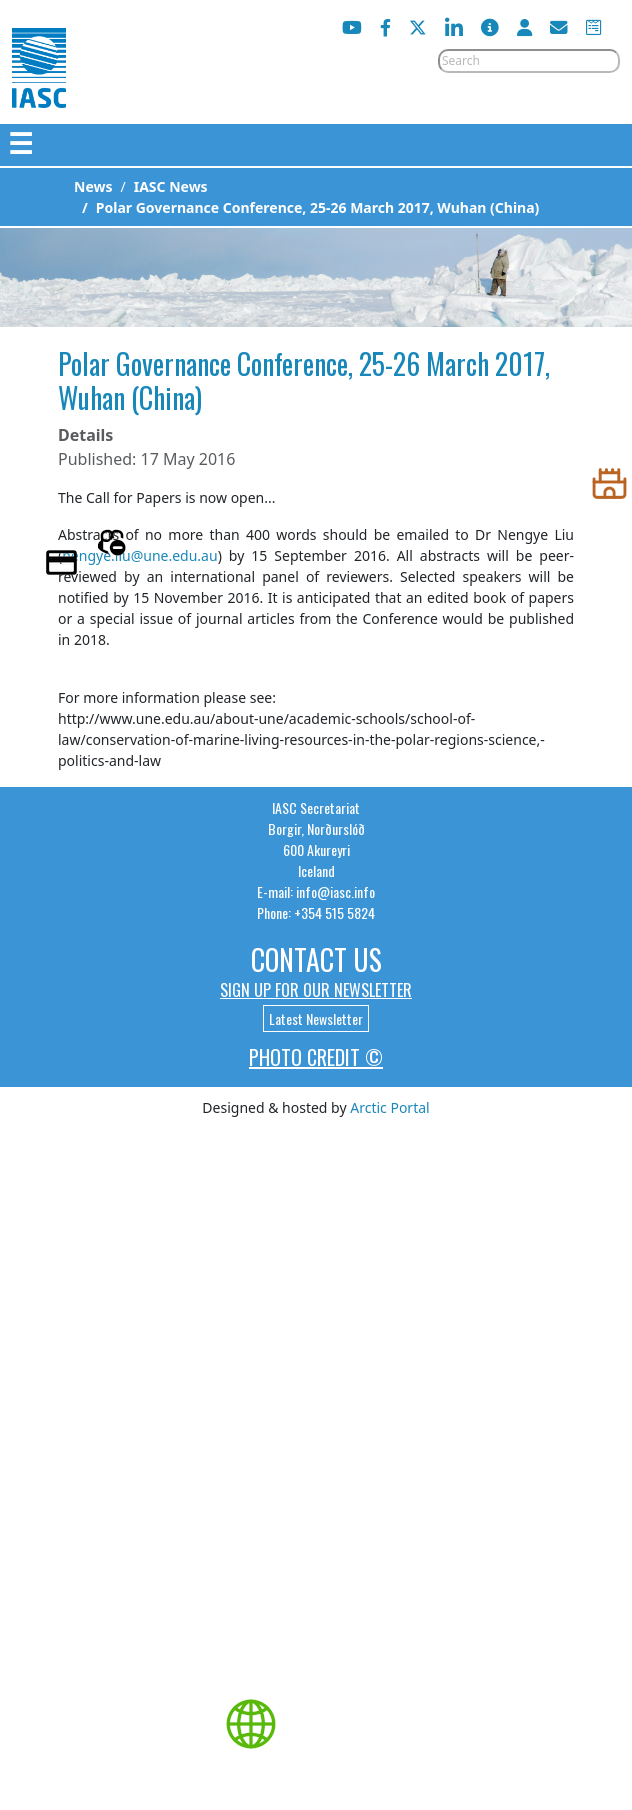 This screenshot has height=1810, width=632. I want to click on access castle or fortress-themed game, so click(609, 483).